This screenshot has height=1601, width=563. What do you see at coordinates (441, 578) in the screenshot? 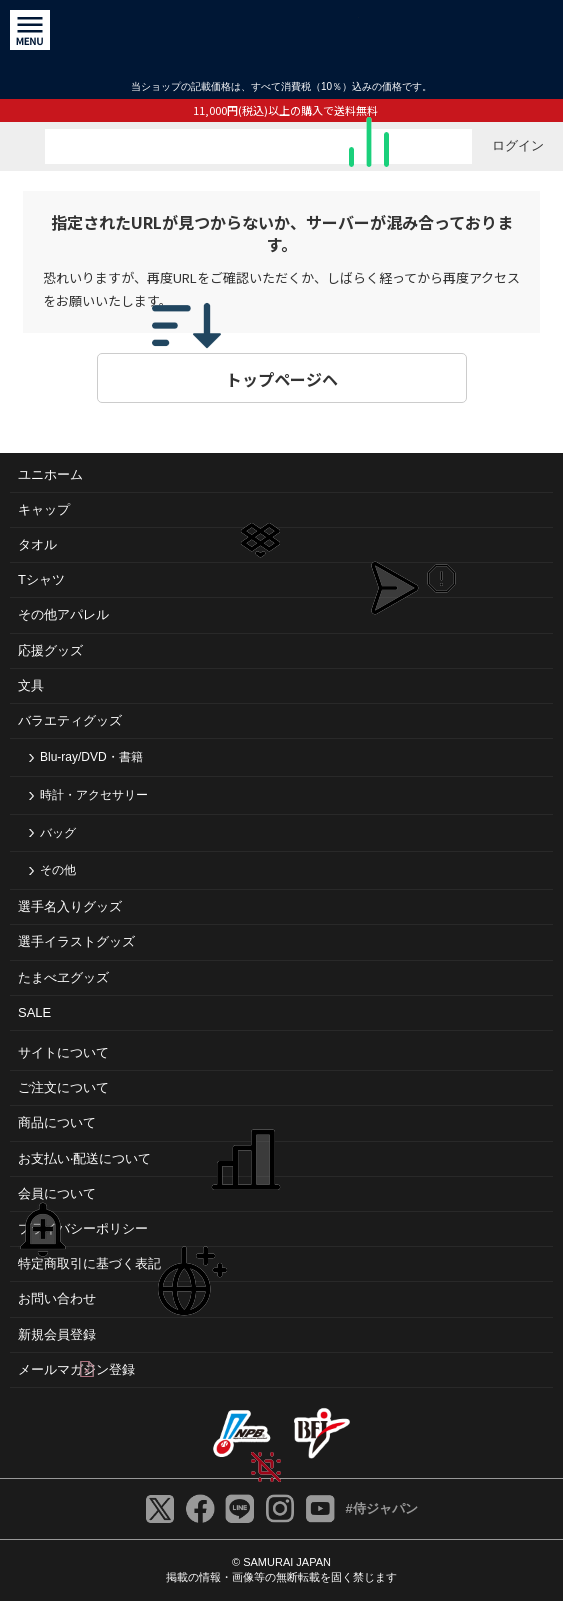
I see `indicates a warning or critical alert` at bounding box center [441, 578].